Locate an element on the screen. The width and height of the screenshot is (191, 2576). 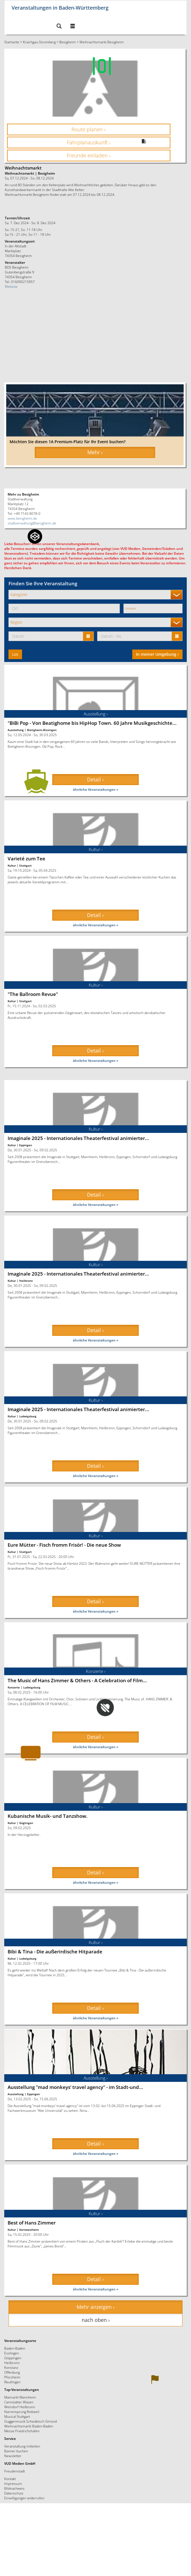
flag or mark an item for follow-up is located at coordinates (155, 2379).